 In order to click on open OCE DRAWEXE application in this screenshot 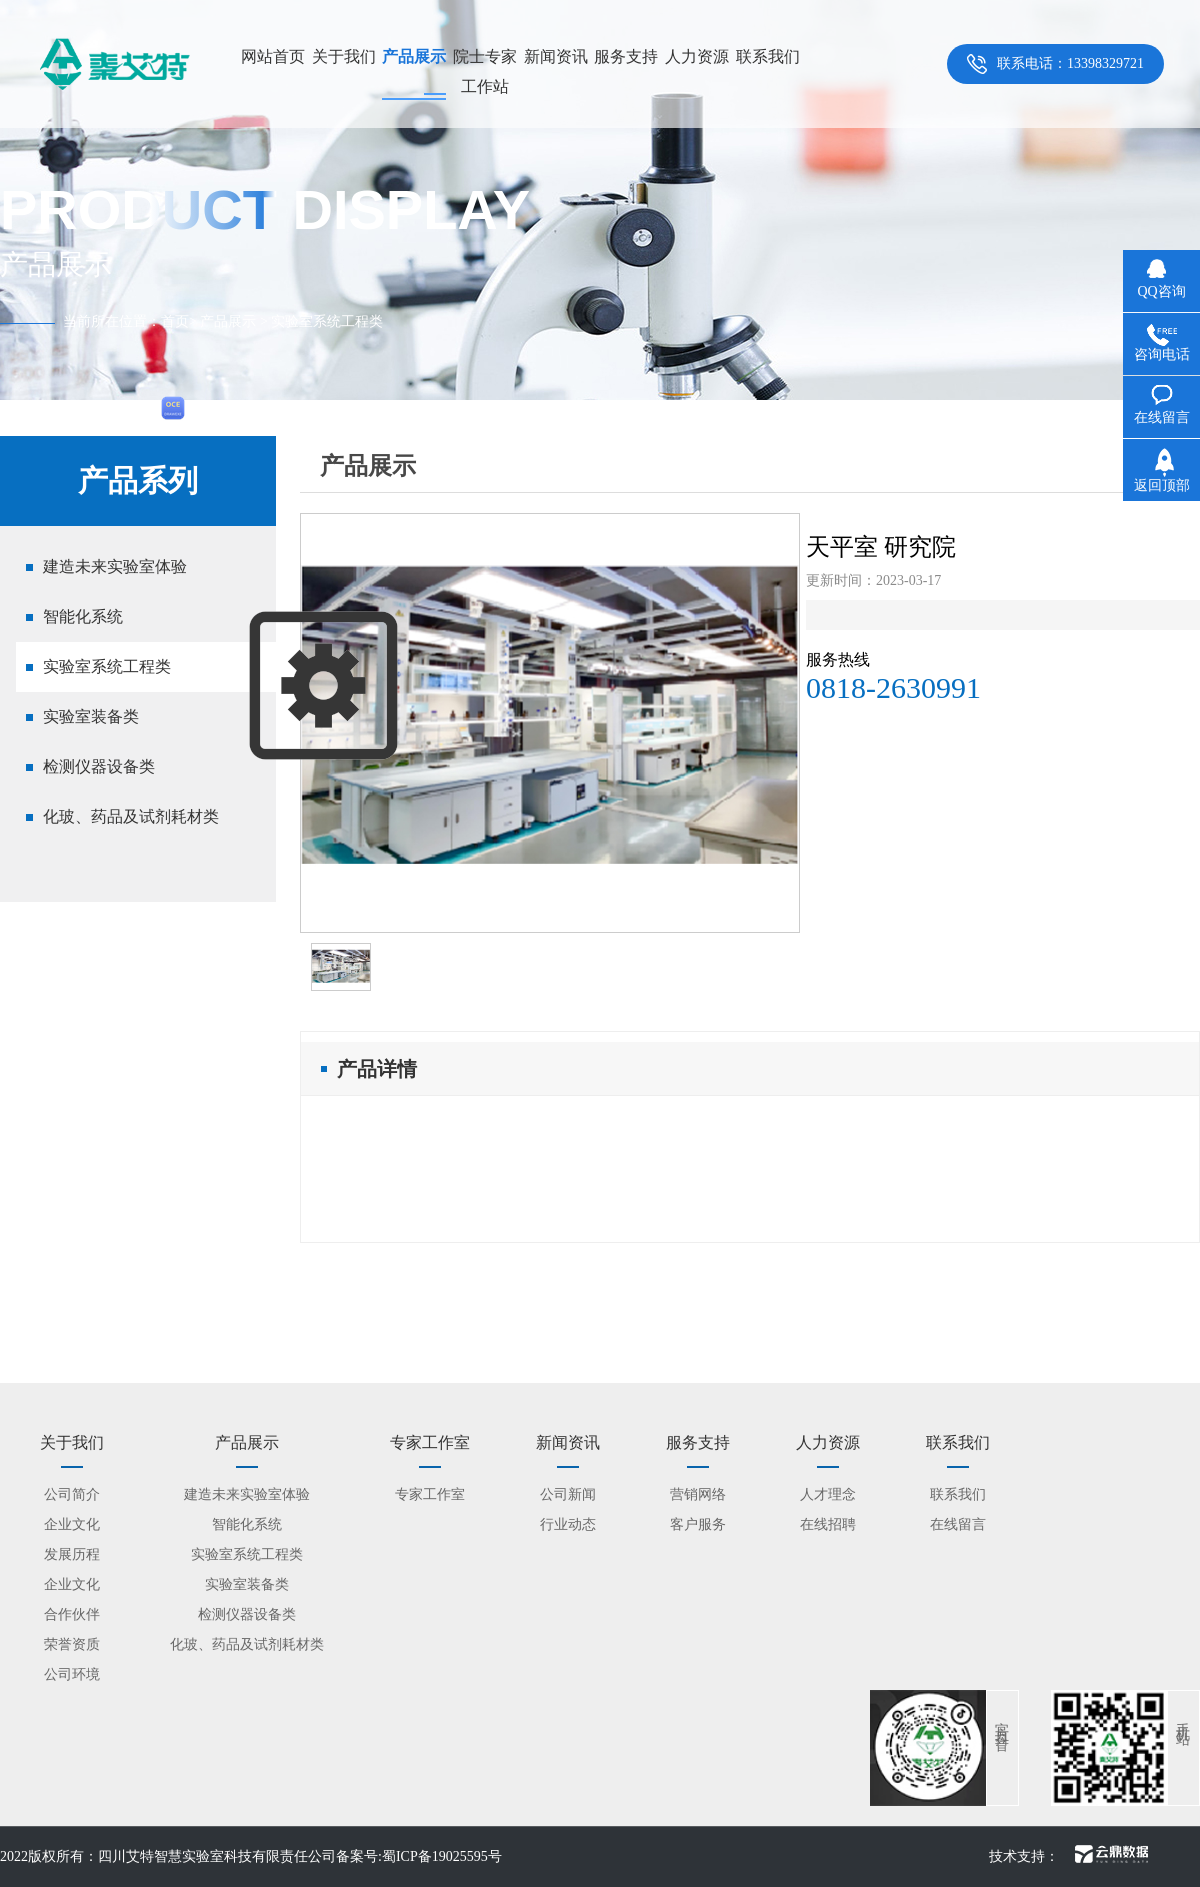, I will do `click(173, 408)`.